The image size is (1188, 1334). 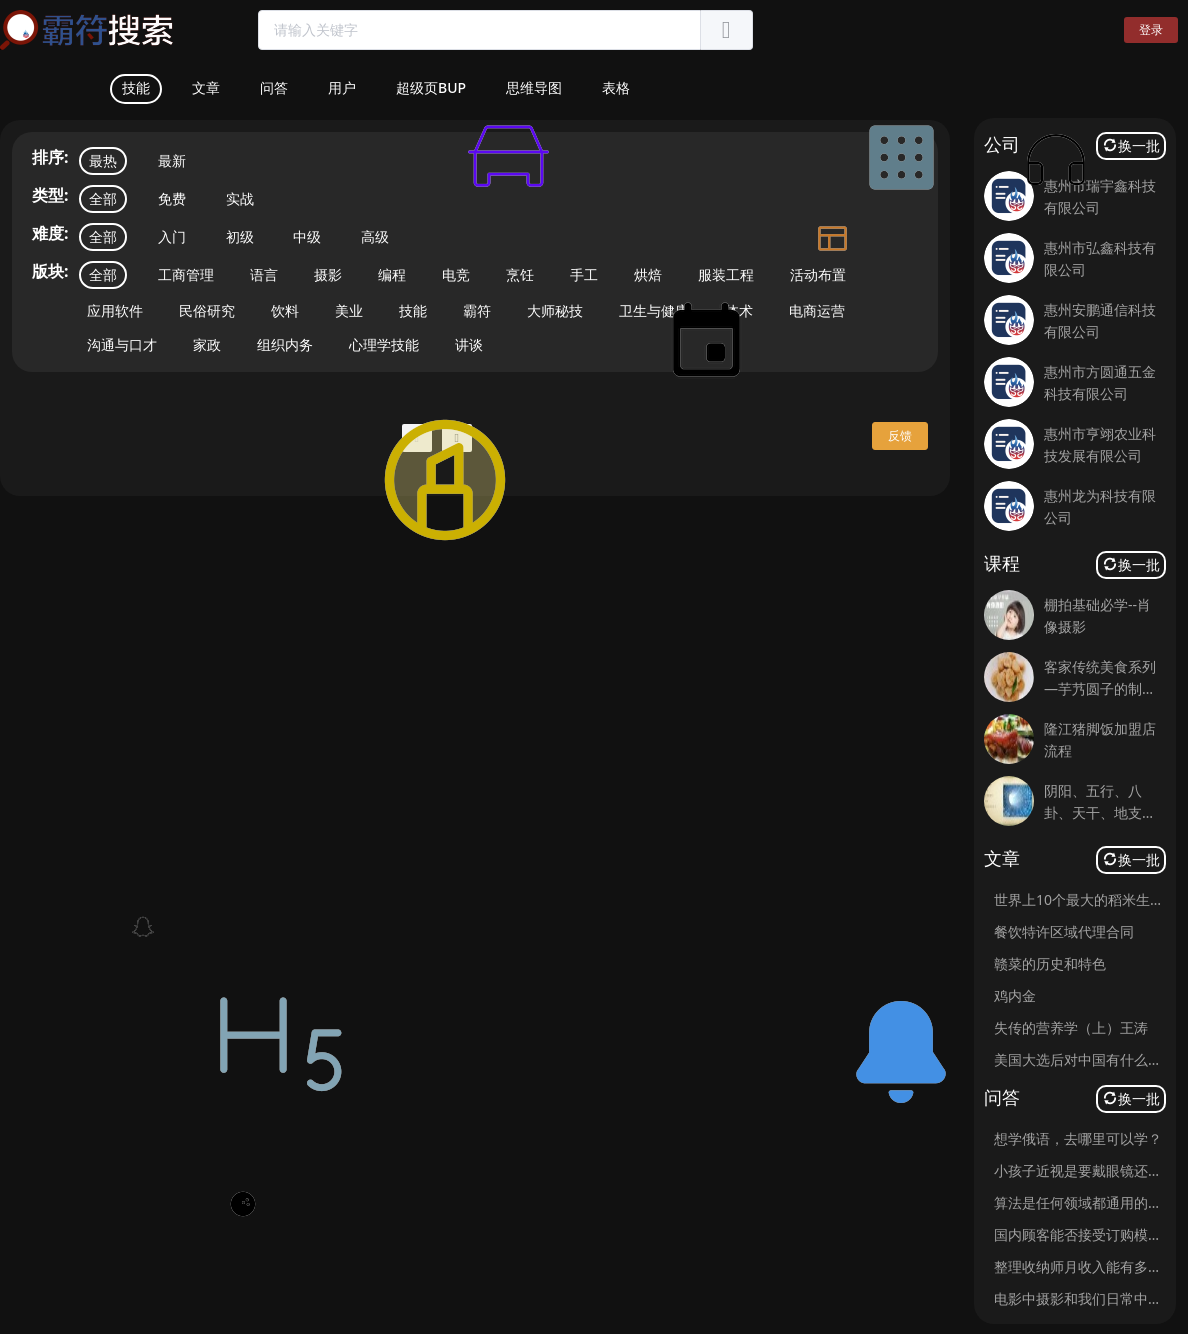 I want to click on view notifications, so click(x=901, y=1052).